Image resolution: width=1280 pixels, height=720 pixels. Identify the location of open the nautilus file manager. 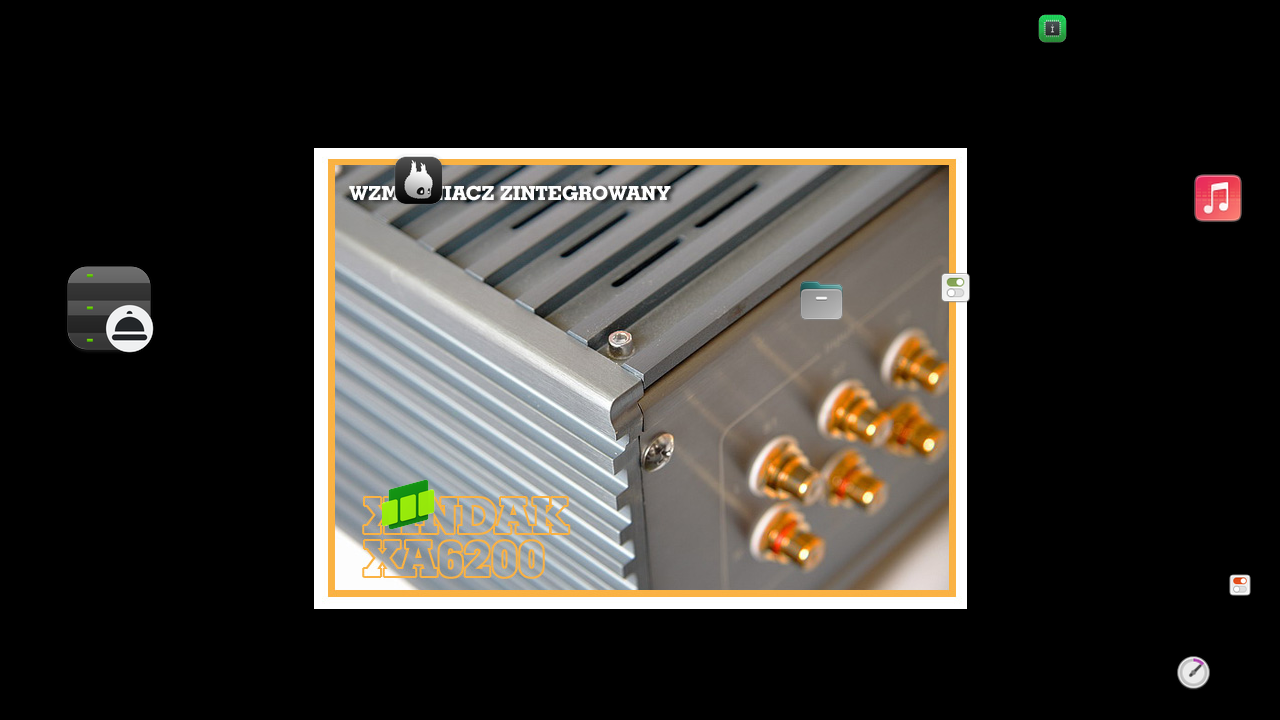
(821, 300).